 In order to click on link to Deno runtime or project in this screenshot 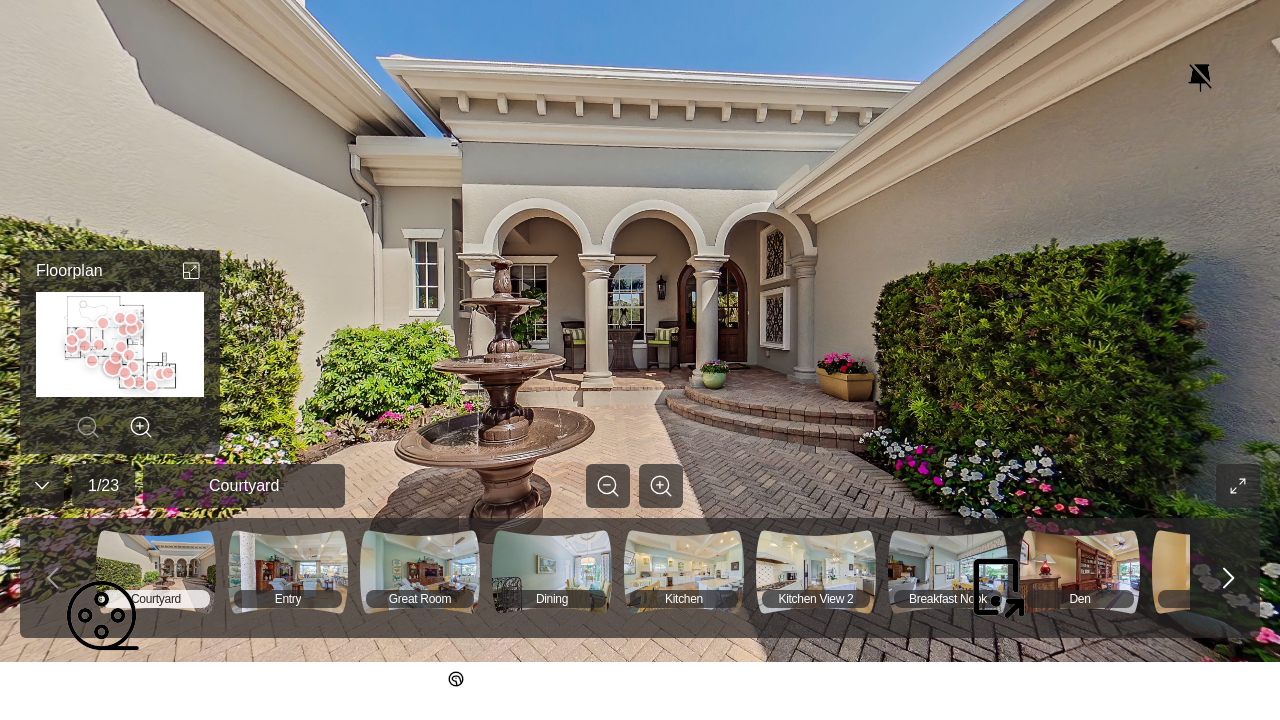, I will do `click(456, 679)`.